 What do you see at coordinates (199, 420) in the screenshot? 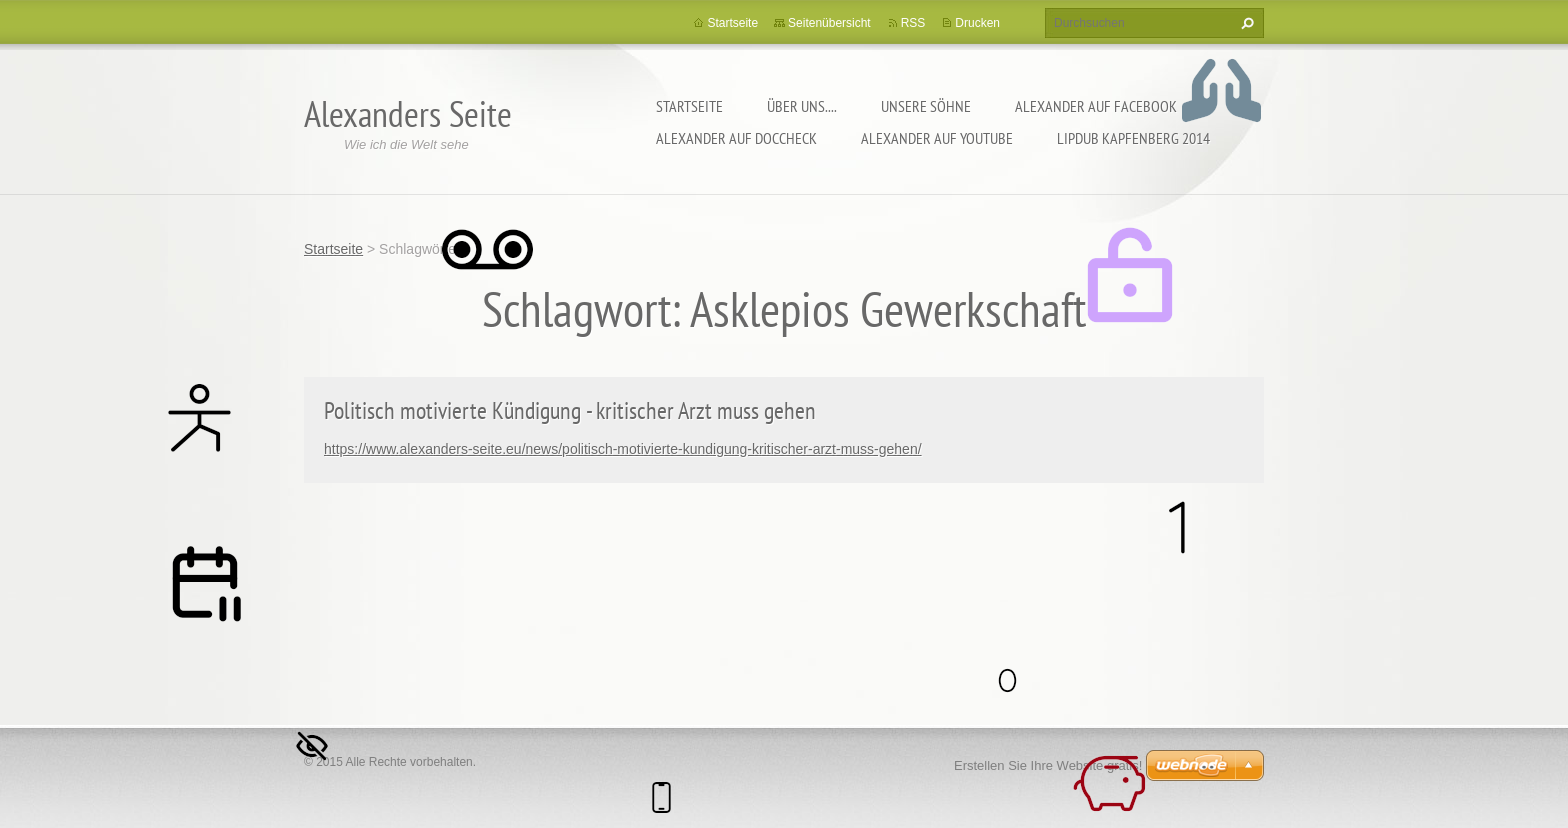
I see `access tai chi or meditation exercises` at bounding box center [199, 420].